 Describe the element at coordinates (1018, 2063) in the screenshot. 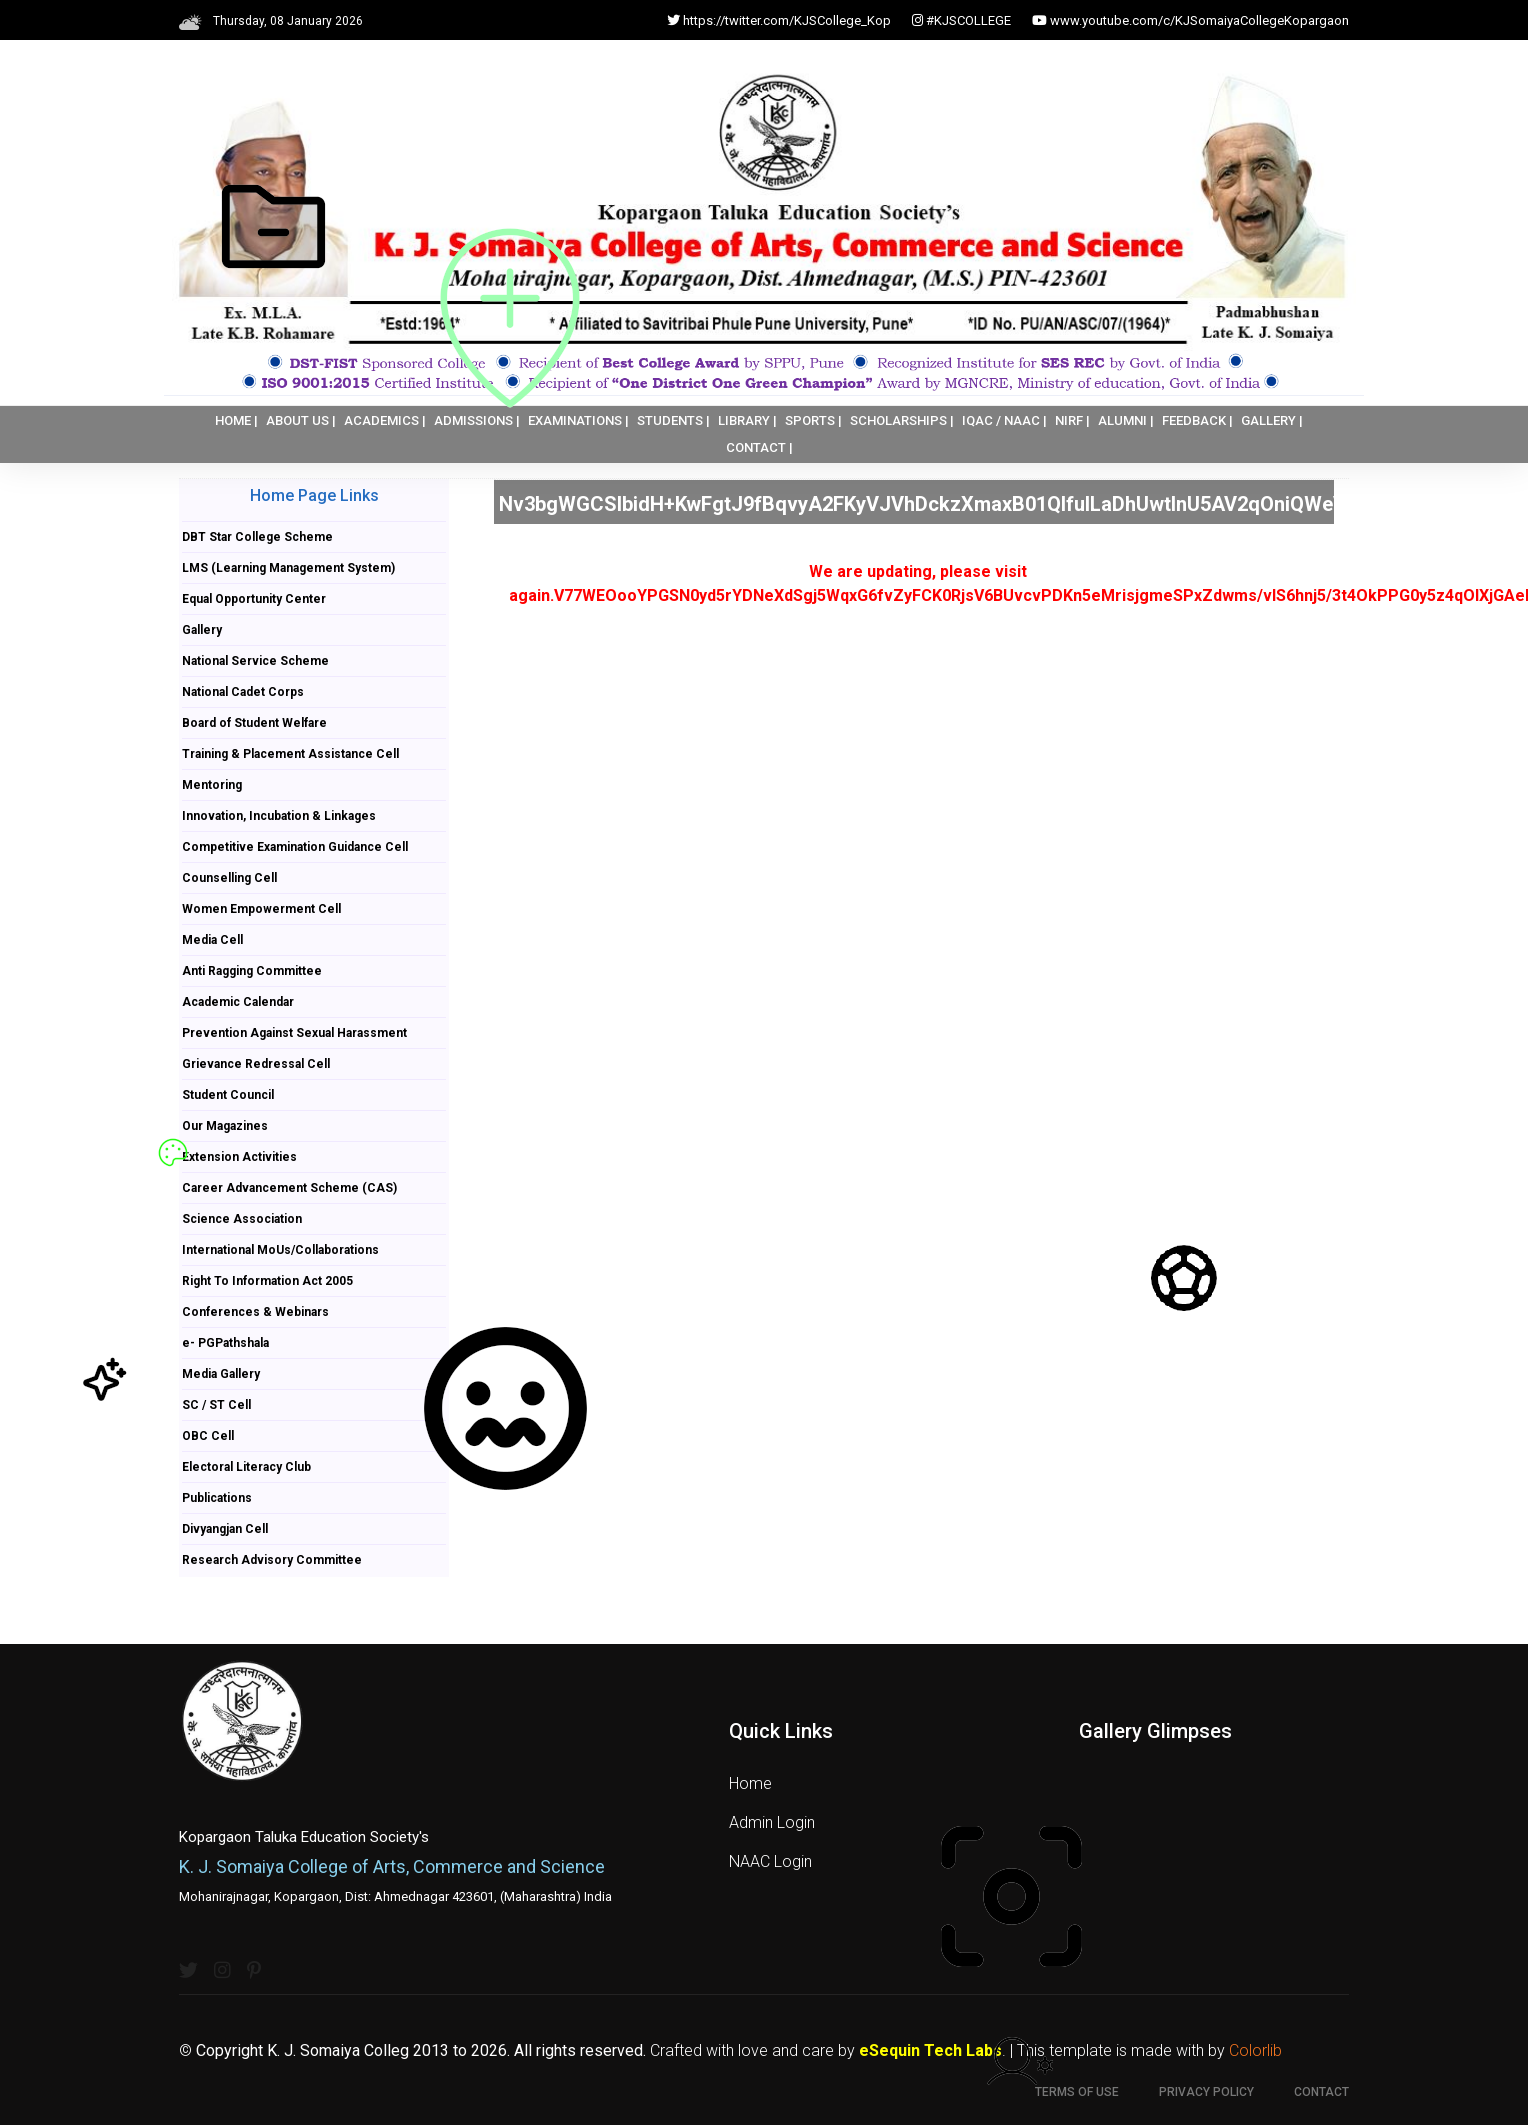

I see `access user settings` at that location.